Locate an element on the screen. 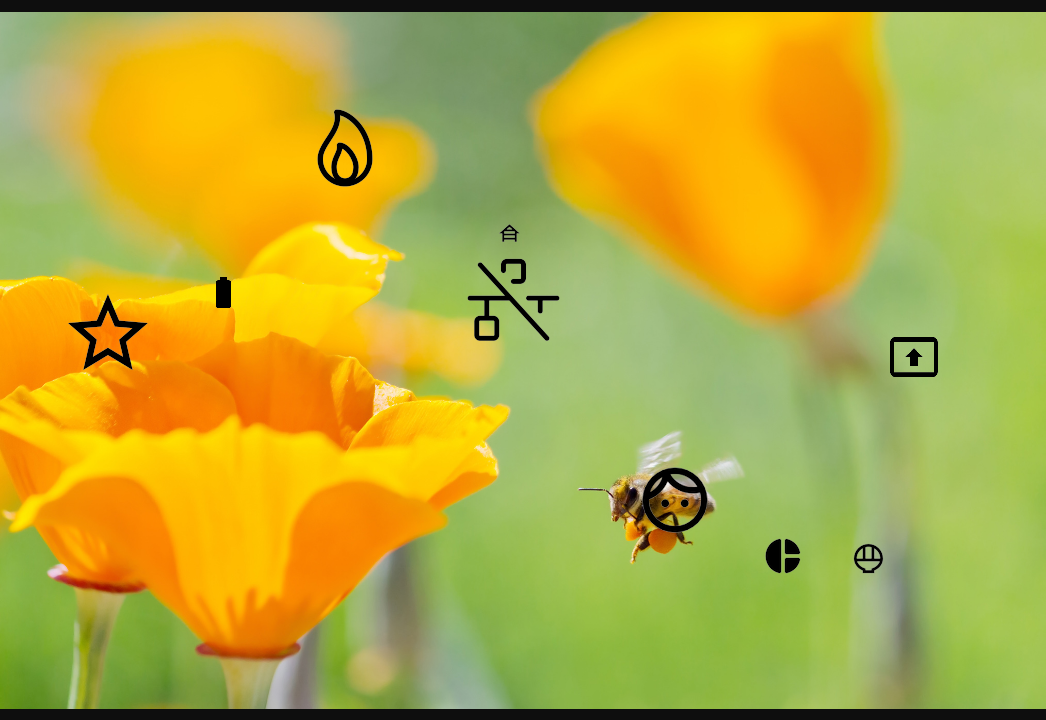  browse asian cuisine or rice dishes is located at coordinates (868, 558).